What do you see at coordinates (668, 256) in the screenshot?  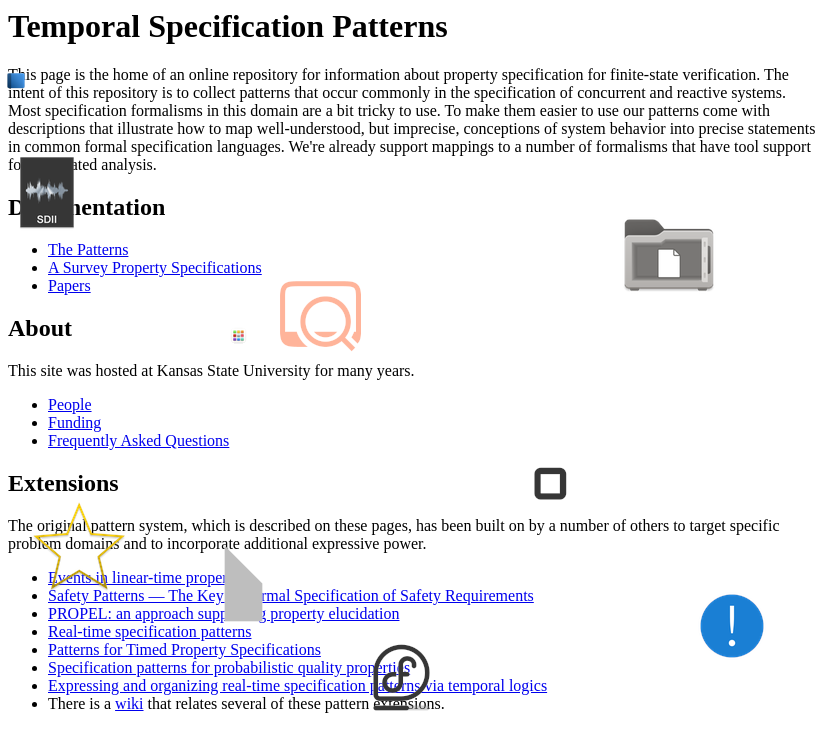 I see `open a secure vault folder` at bounding box center [668, 256].